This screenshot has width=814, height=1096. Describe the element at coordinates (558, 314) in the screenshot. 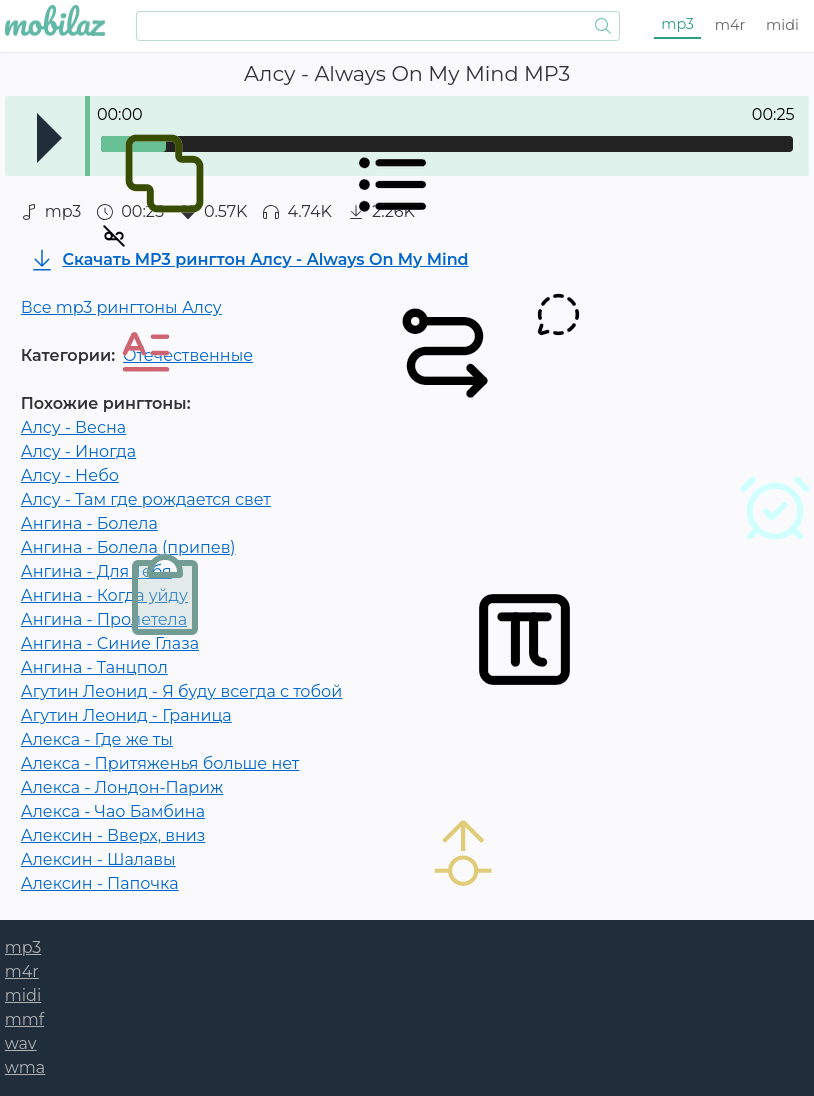

I see `message sending in progress` at that location.